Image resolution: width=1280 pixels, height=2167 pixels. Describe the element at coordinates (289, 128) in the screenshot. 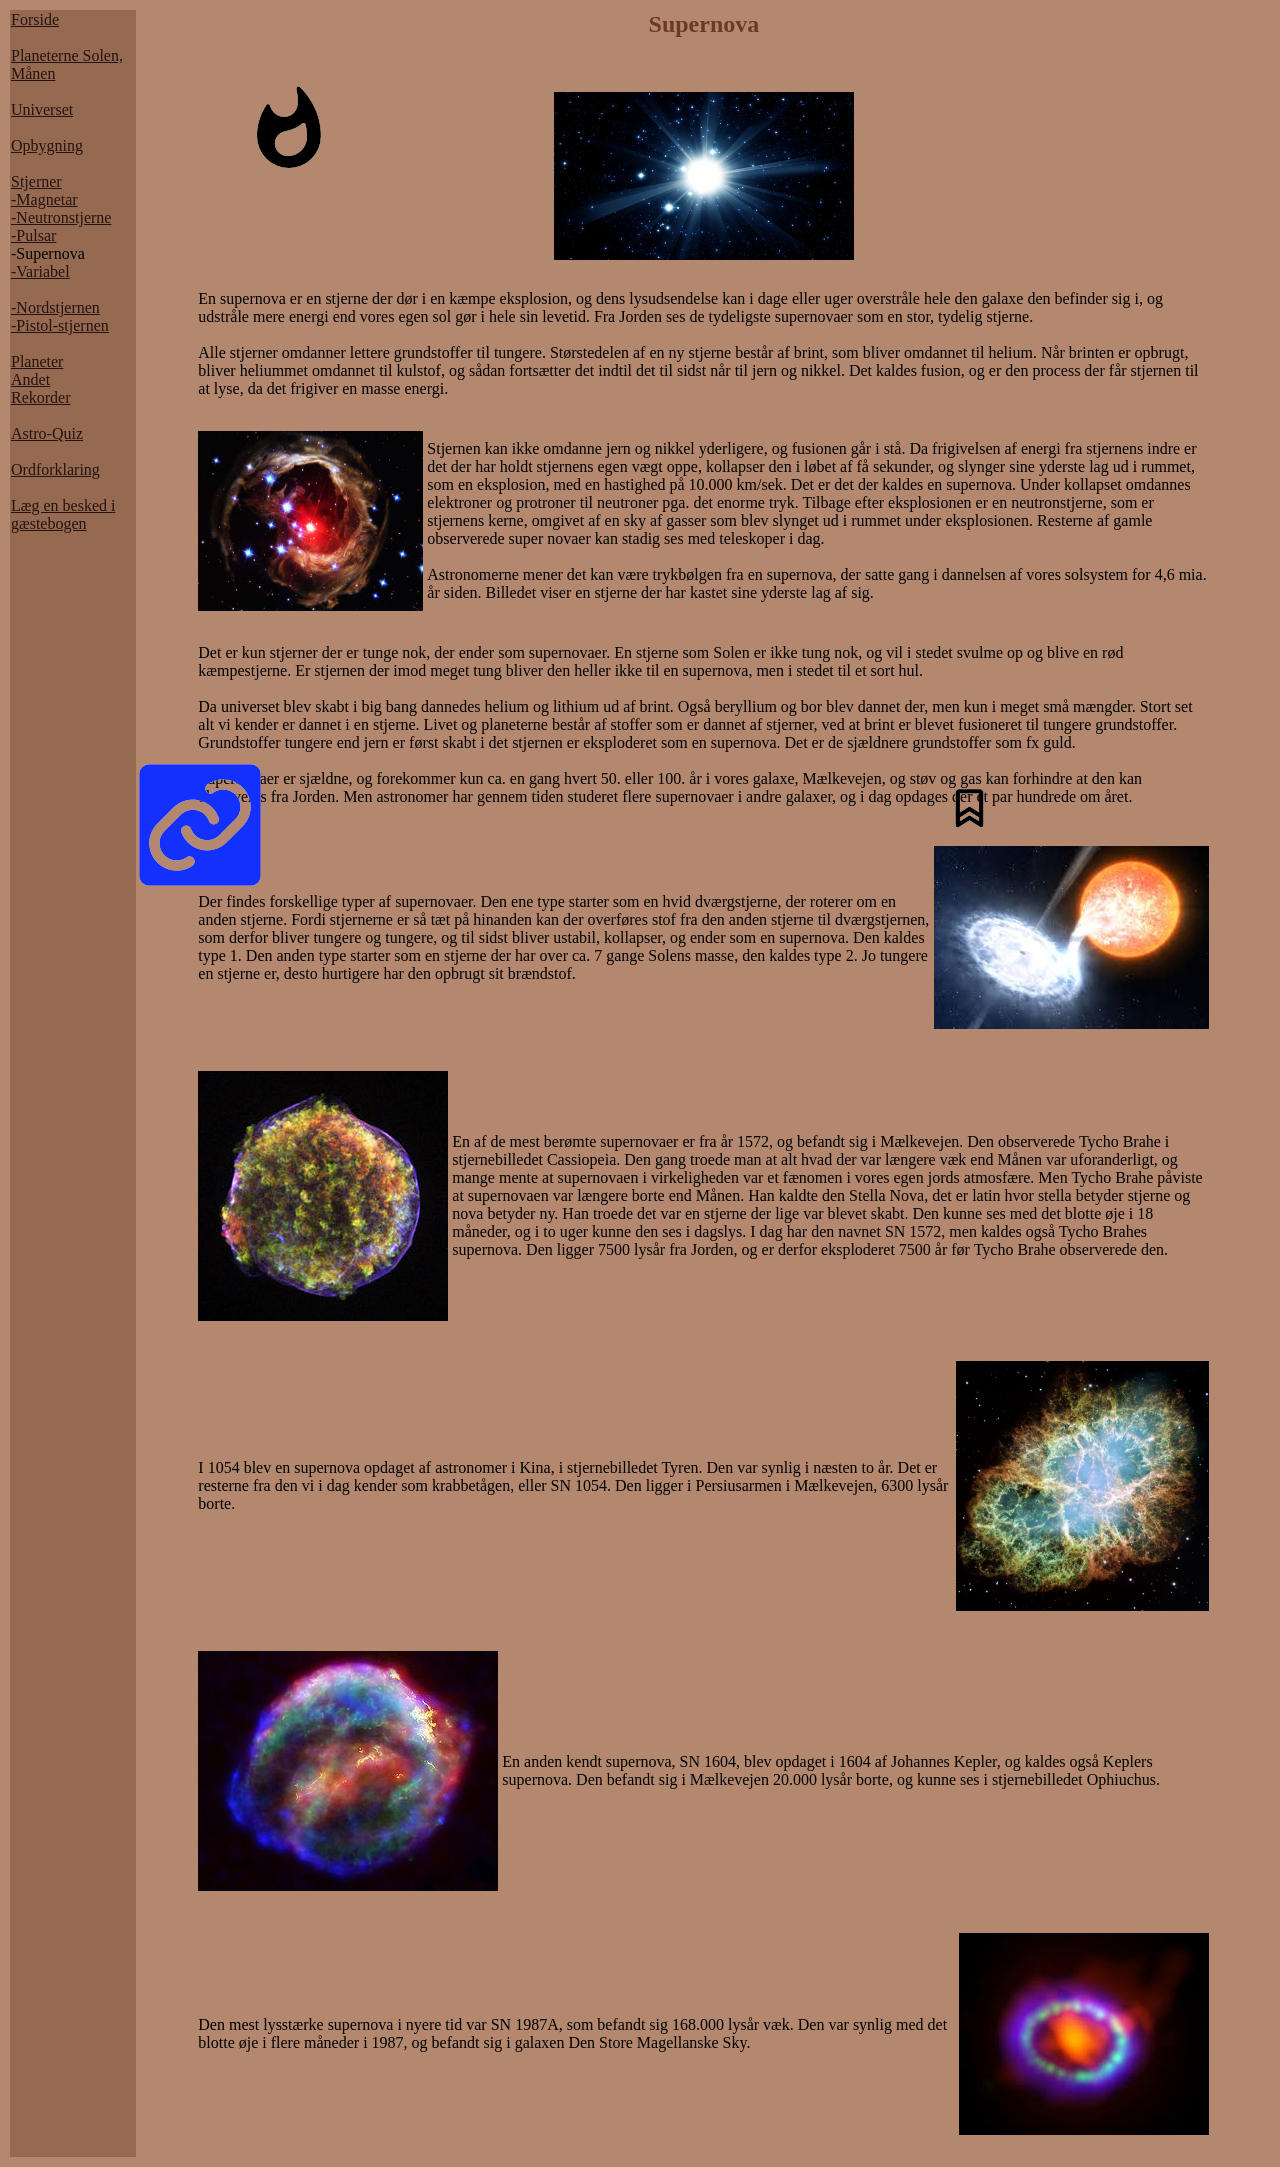

I see `view trending or popular content` at that location.